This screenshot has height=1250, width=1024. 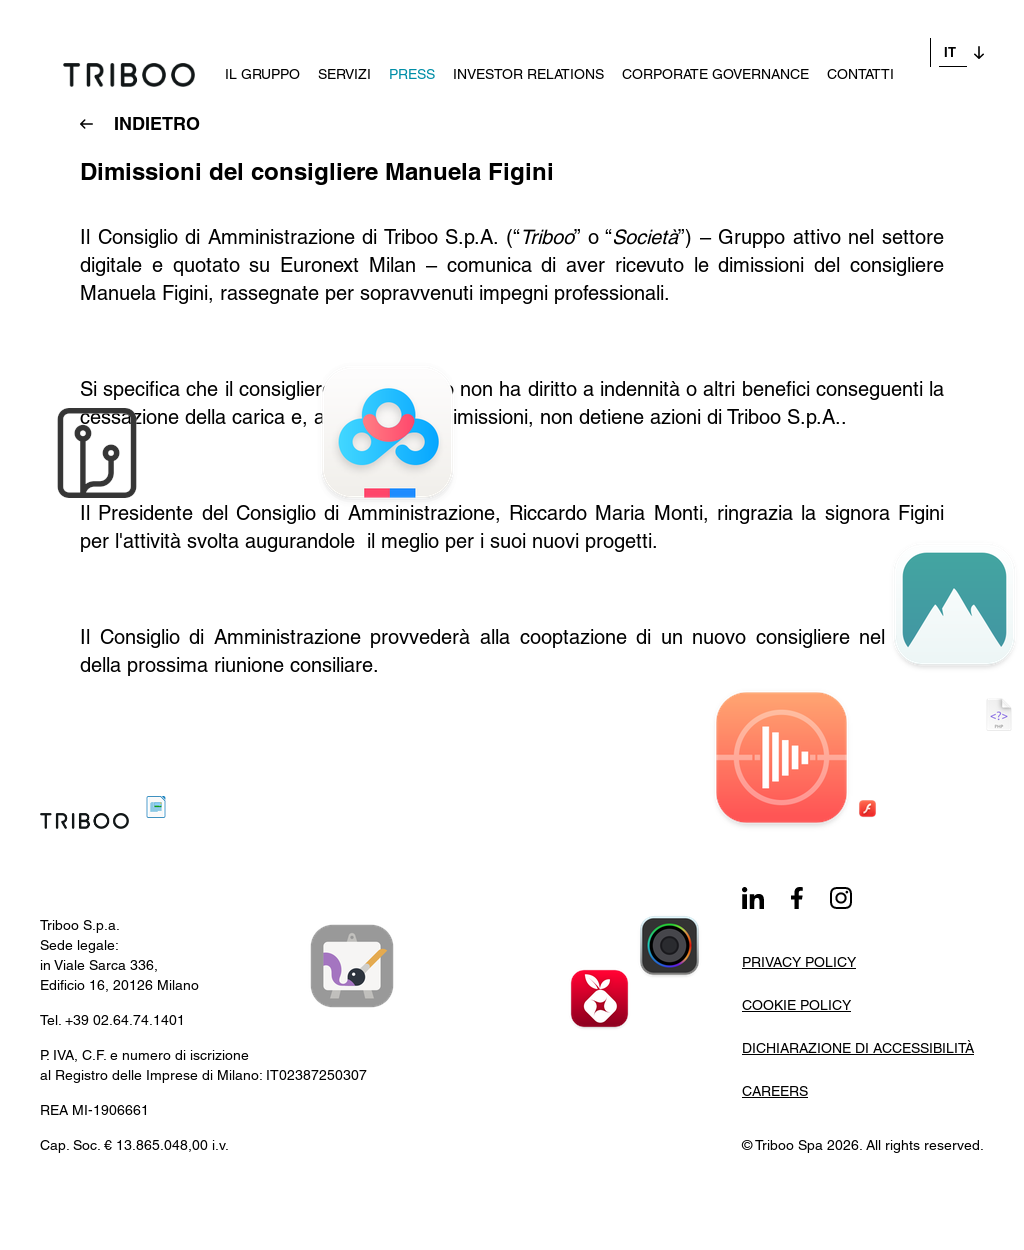 I want to click on open pi-hole network ad blocker app, so click(x=599, y=998).